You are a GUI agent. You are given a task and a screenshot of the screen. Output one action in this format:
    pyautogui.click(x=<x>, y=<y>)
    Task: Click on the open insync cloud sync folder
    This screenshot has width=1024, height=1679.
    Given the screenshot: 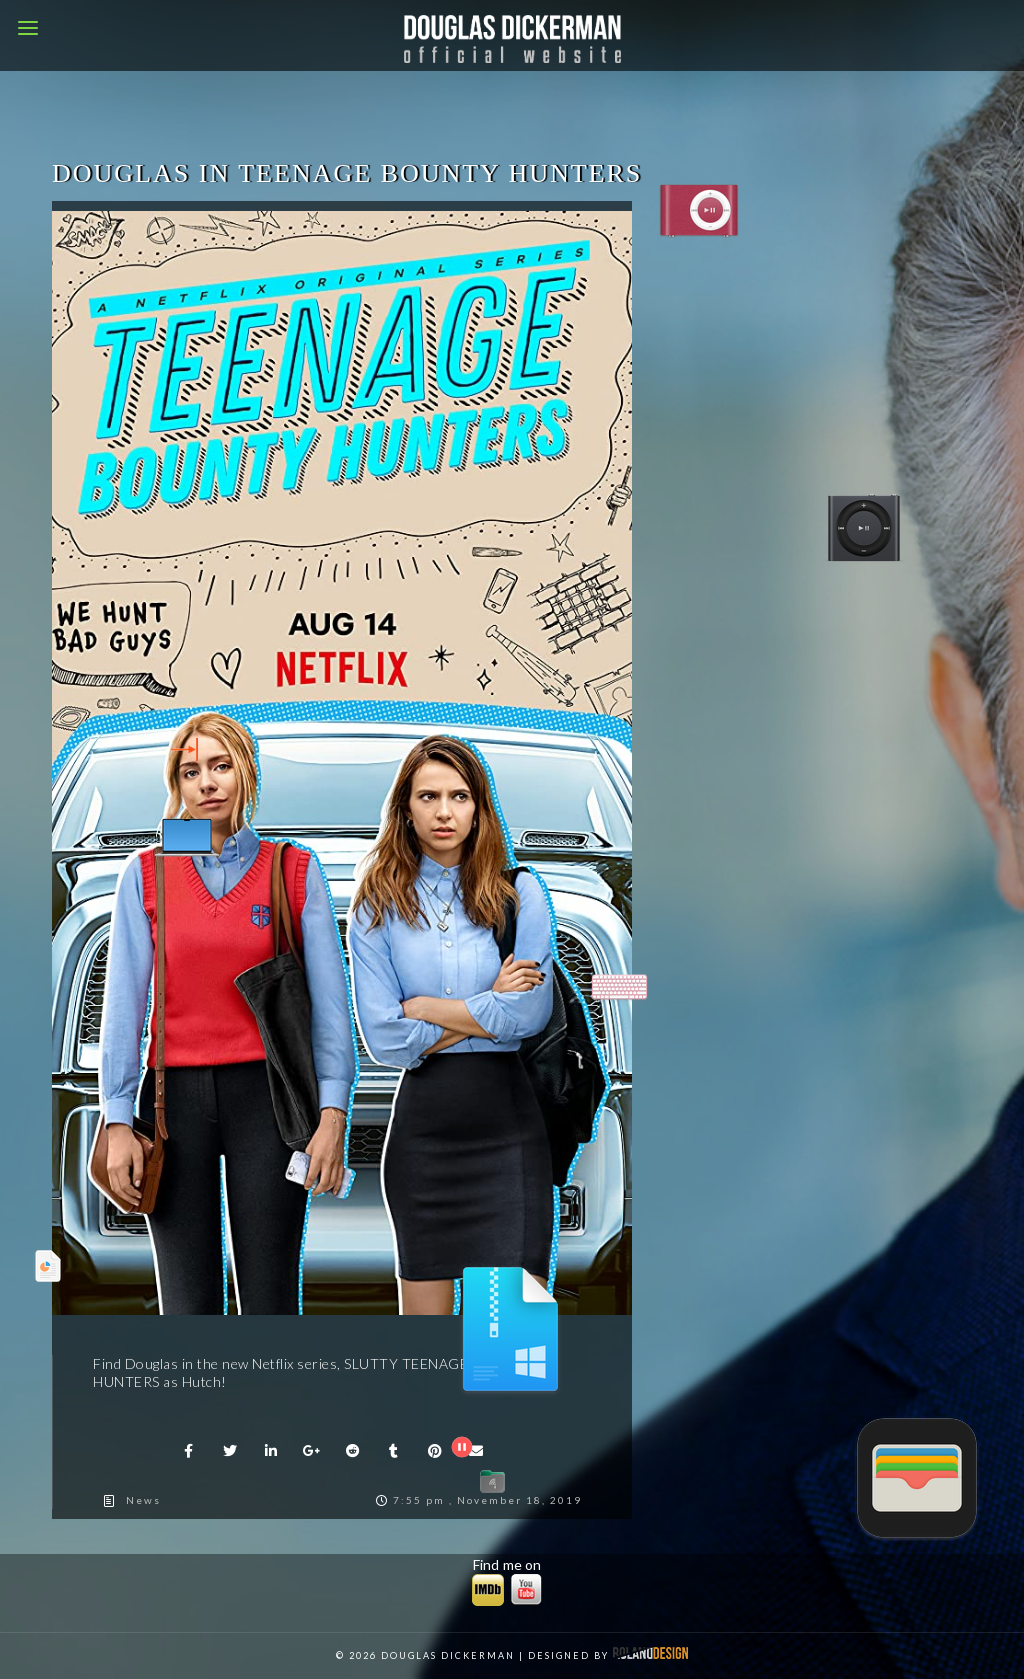 What is the action you would take?
    pyautogui.click(x=492, y=1481)
    